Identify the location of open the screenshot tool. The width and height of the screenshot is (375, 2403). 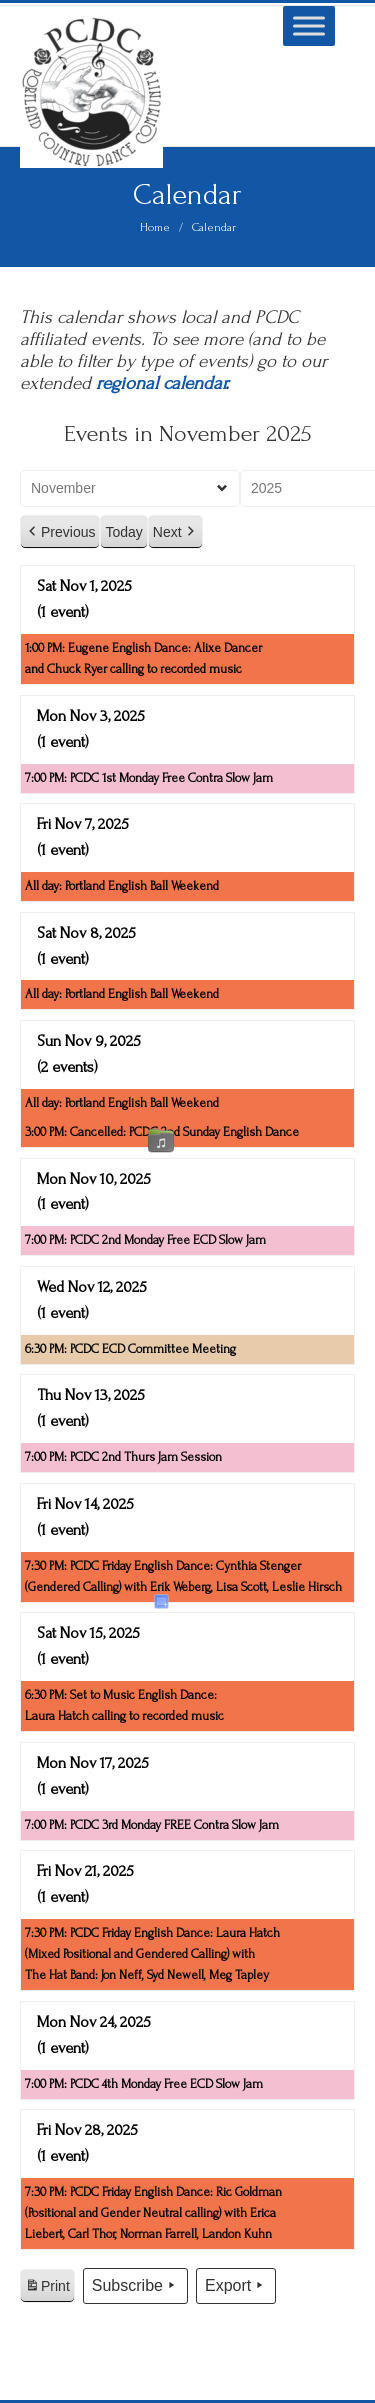
(161, 1601).